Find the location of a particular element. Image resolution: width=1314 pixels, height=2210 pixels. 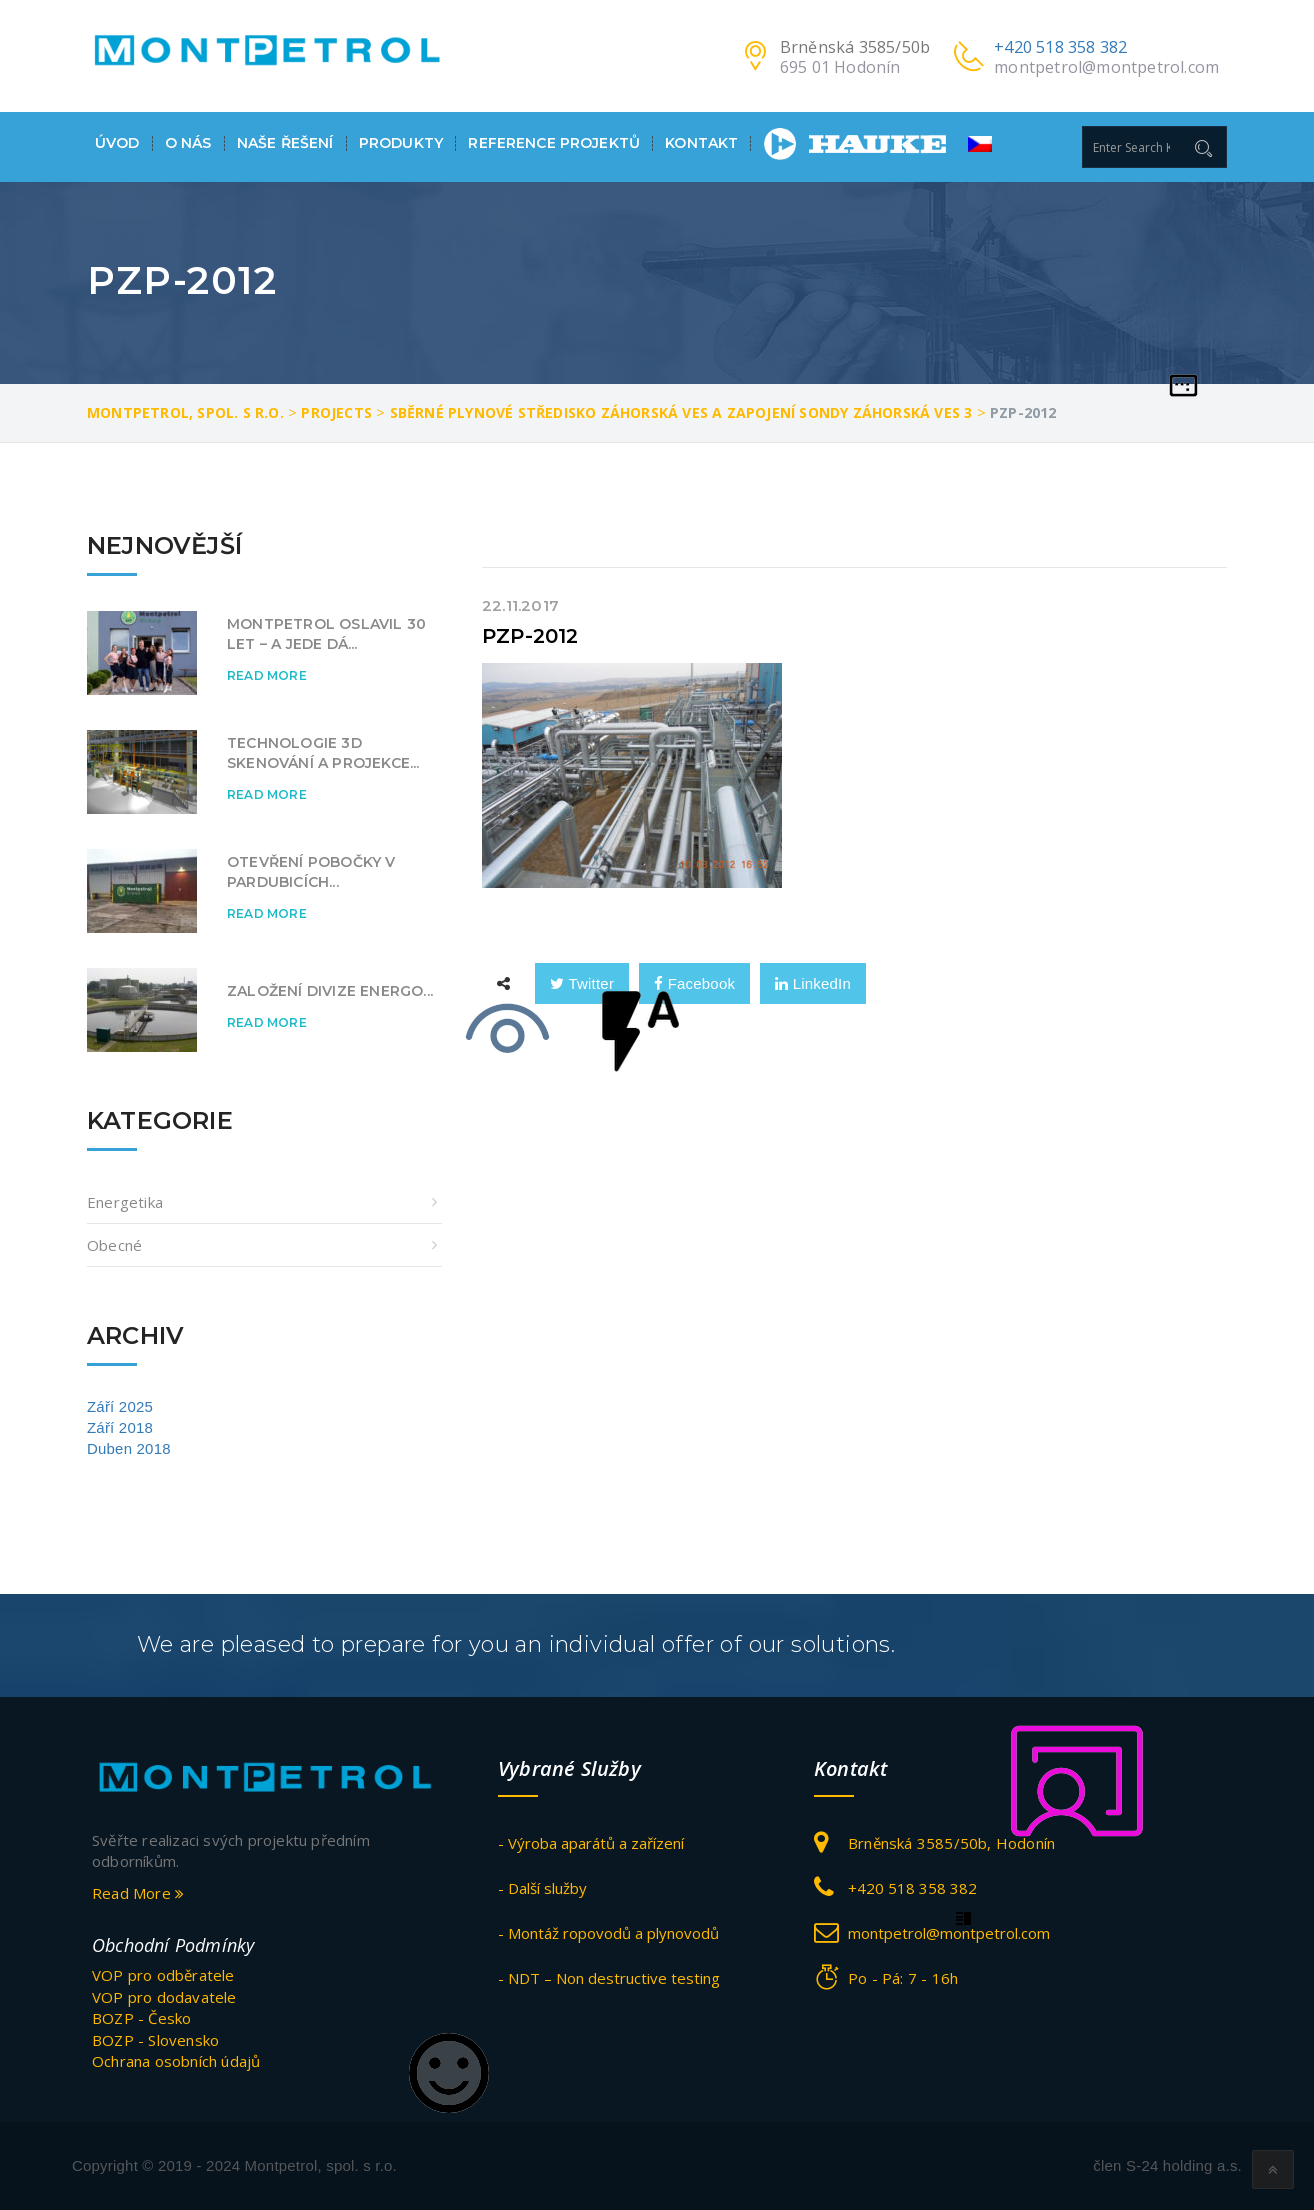

toggle vertical split view layout is located at coordinates (963, 1918).